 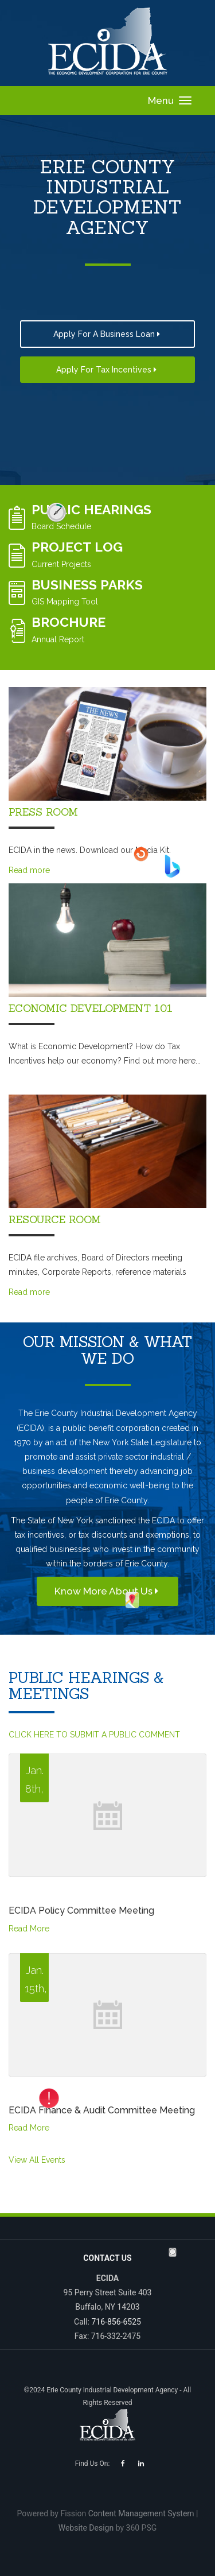 What do you see at coordinates (132, 1600) in the screenshot?
I see `a geo+json geographic data file` at bounding box center [132, 1600].